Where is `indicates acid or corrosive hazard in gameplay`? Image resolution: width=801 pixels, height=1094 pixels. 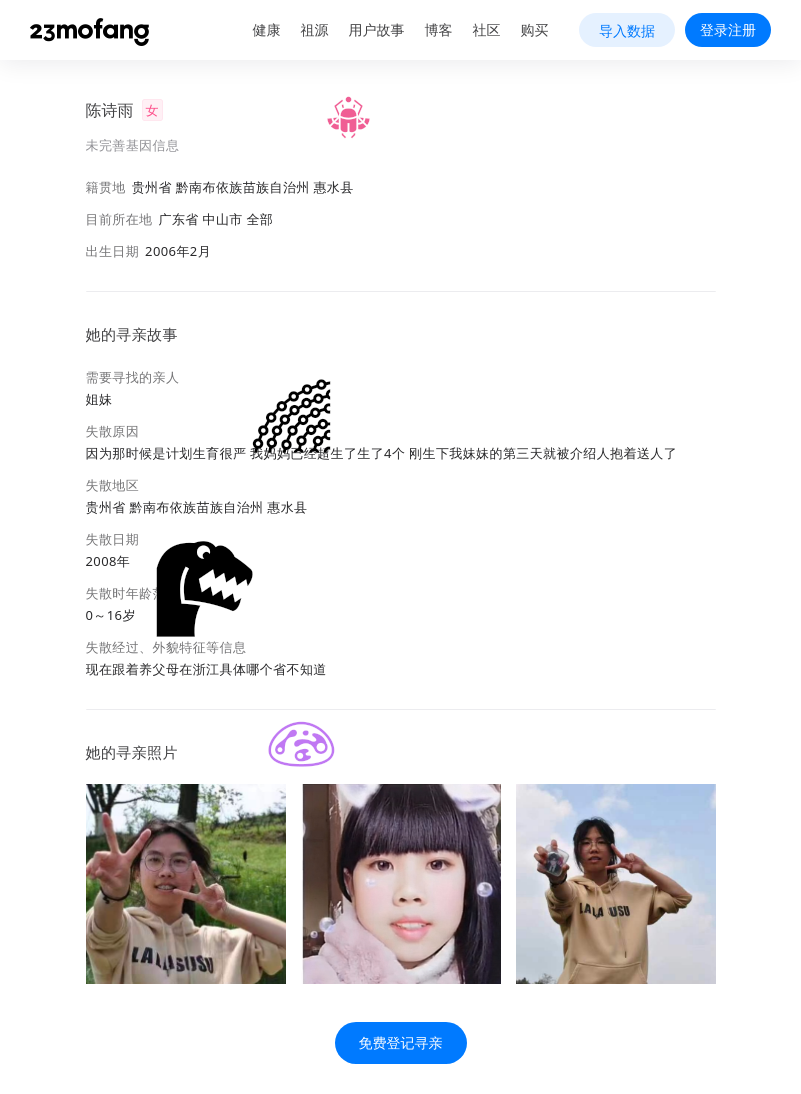 indicates acid or corrosive hazard in gameplay is located at coordinates (301, 743).